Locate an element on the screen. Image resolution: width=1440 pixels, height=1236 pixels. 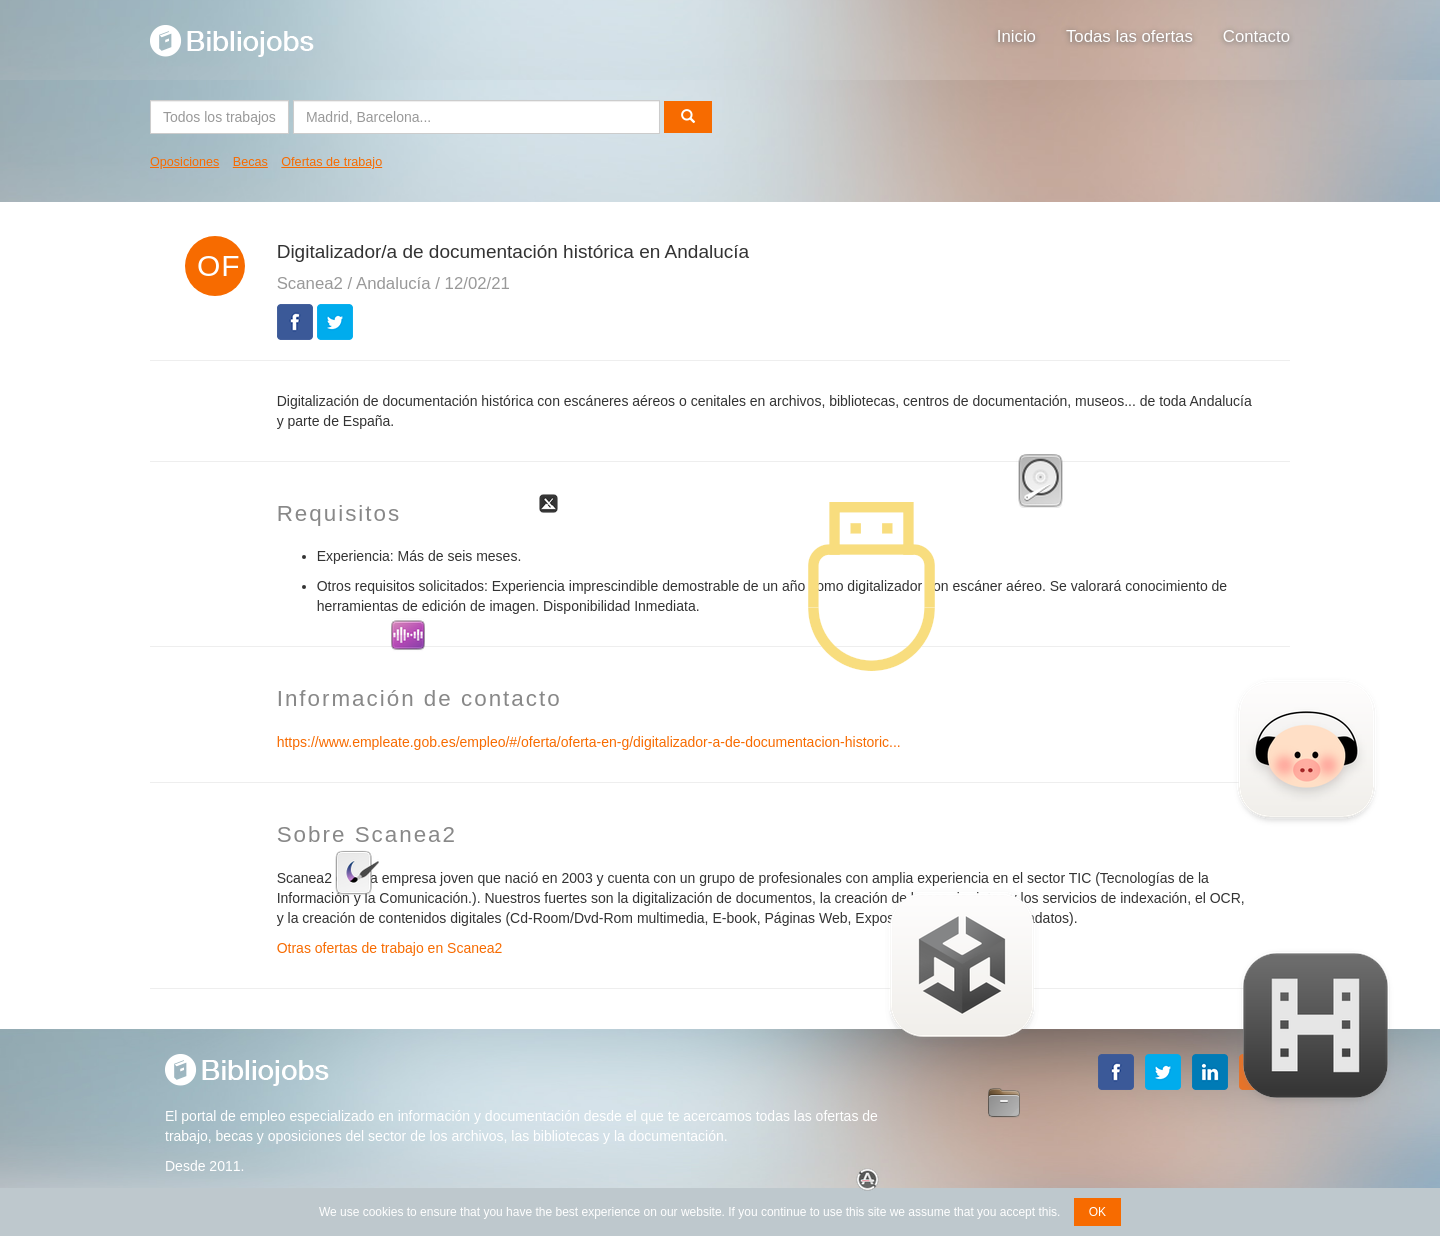
open the file manager is located at coordinates (1004, 1102).